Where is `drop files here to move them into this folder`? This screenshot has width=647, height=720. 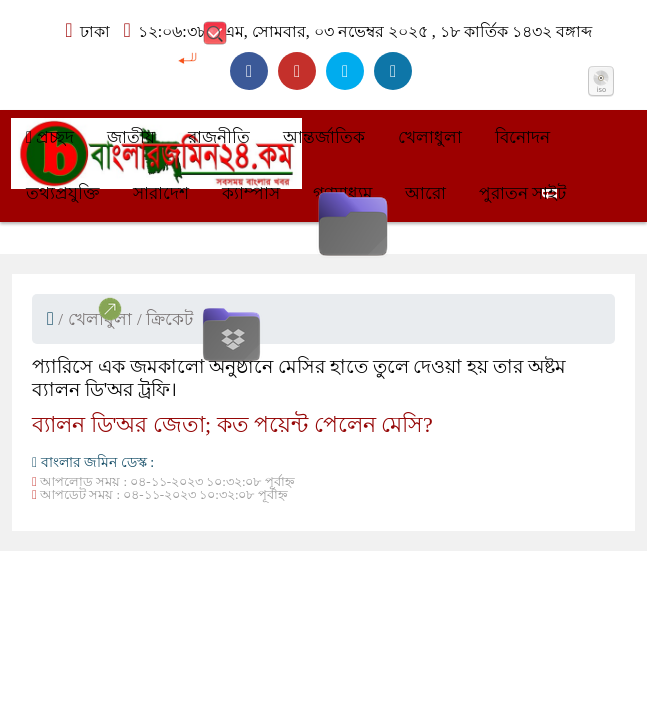 drop files here to move them into this folder is located at coordinates (353, 224).